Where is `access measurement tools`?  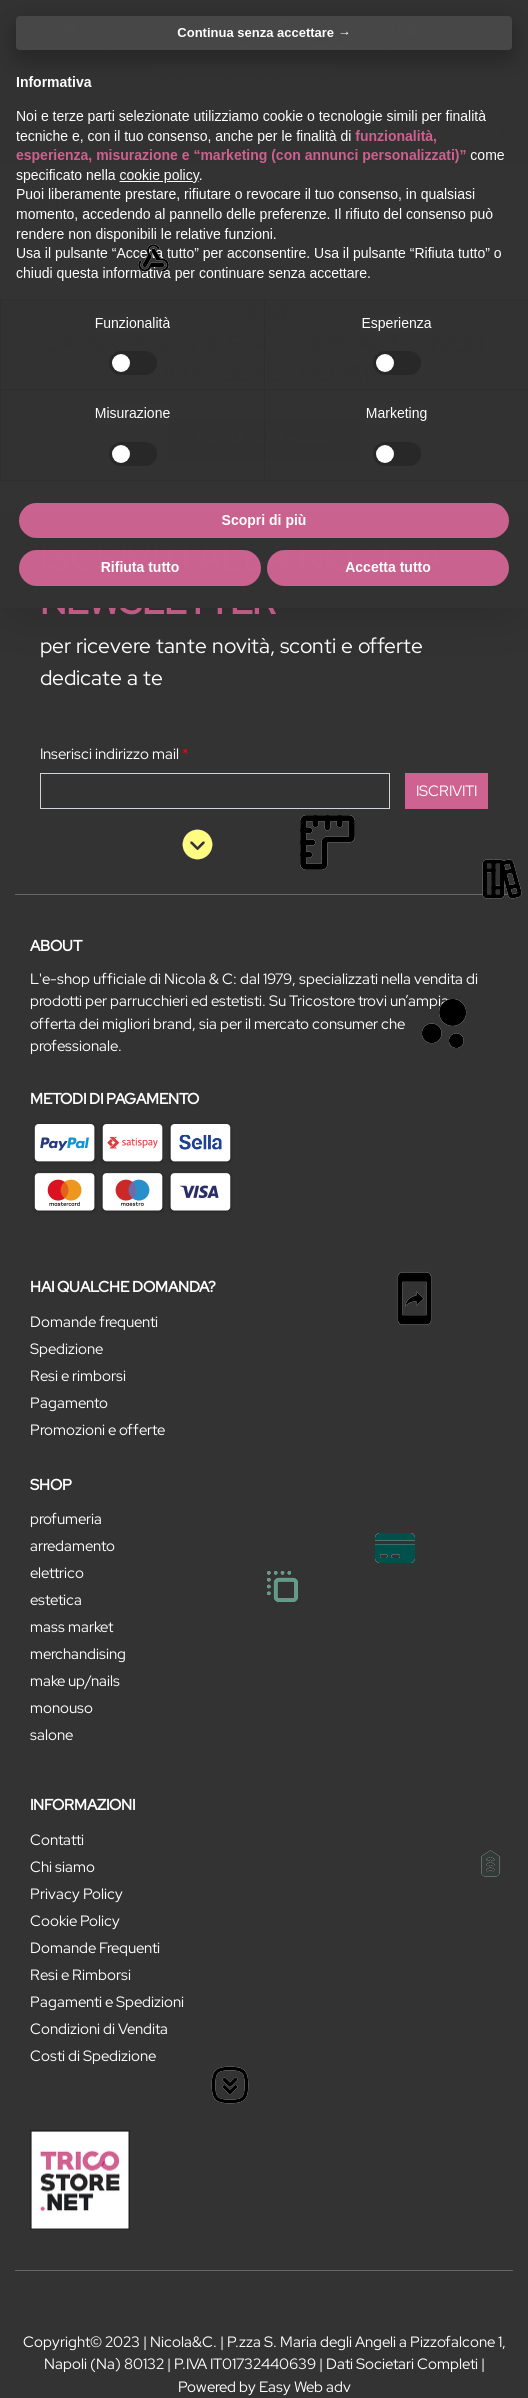 access measurement tools is located at coordinates (327, 842).